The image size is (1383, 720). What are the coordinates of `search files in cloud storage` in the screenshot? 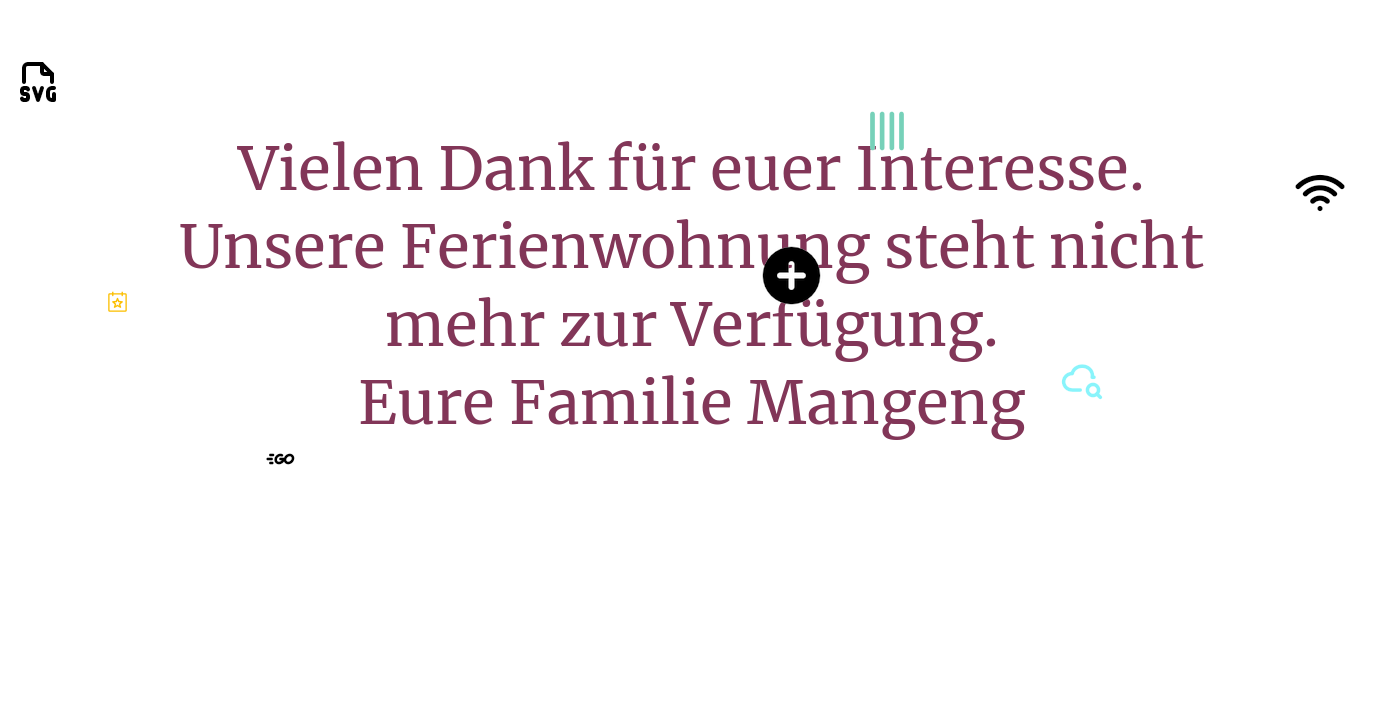 It's located at (1082, 379).